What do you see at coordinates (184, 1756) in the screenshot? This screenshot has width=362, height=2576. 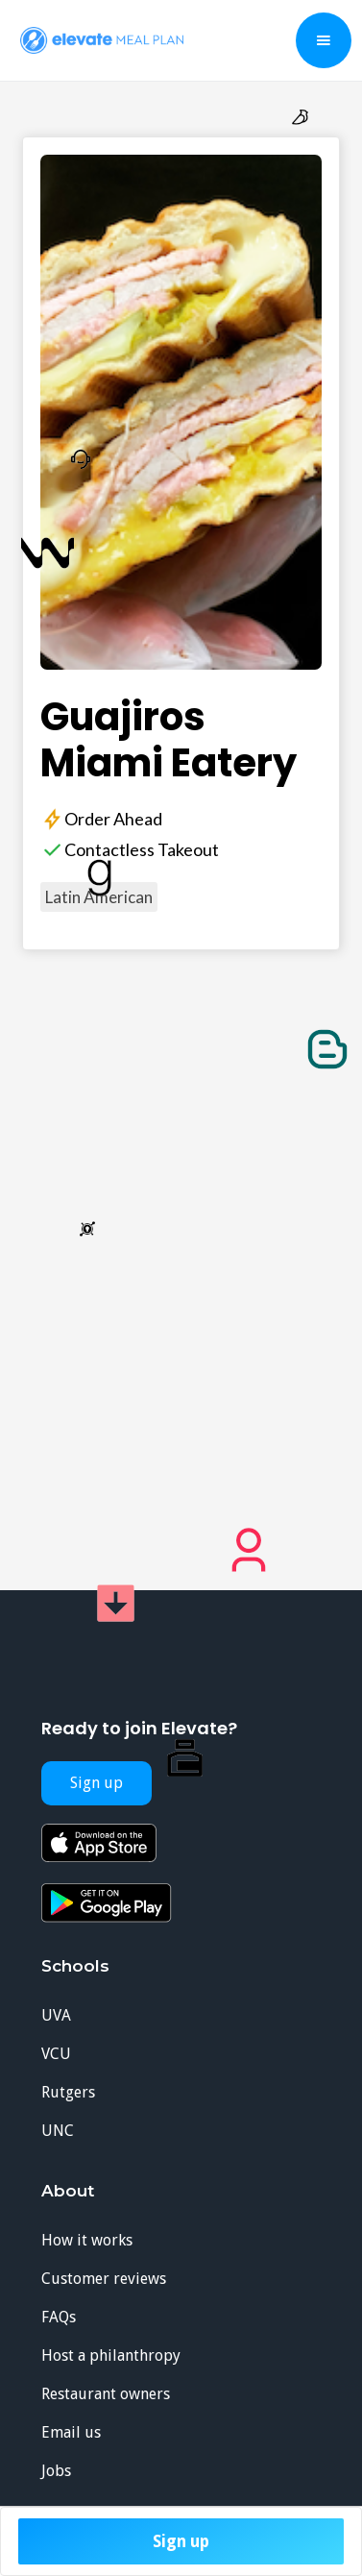 I see `access drawing or inking tools` at bounding box center [184, 1756].